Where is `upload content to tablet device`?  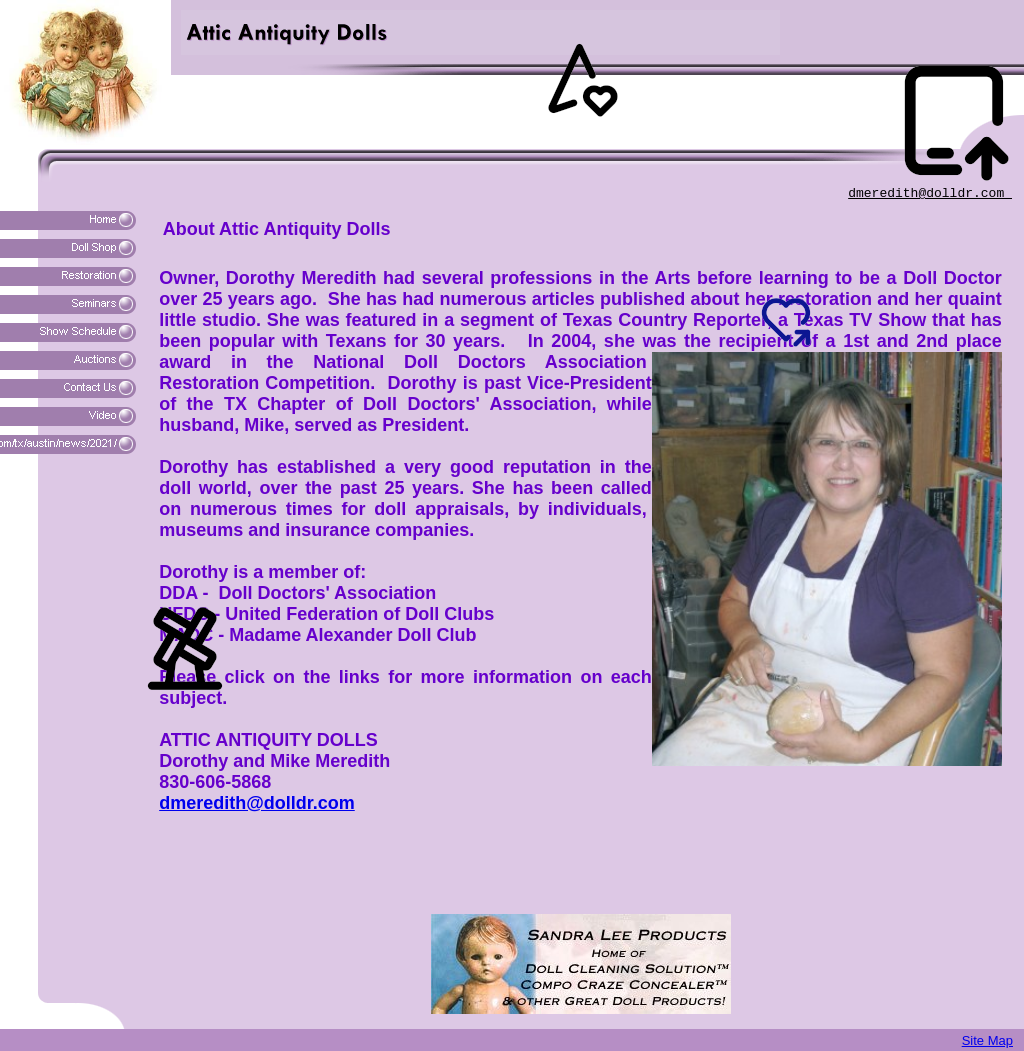
upload content to tablet device is located at coordinates (948, 120).